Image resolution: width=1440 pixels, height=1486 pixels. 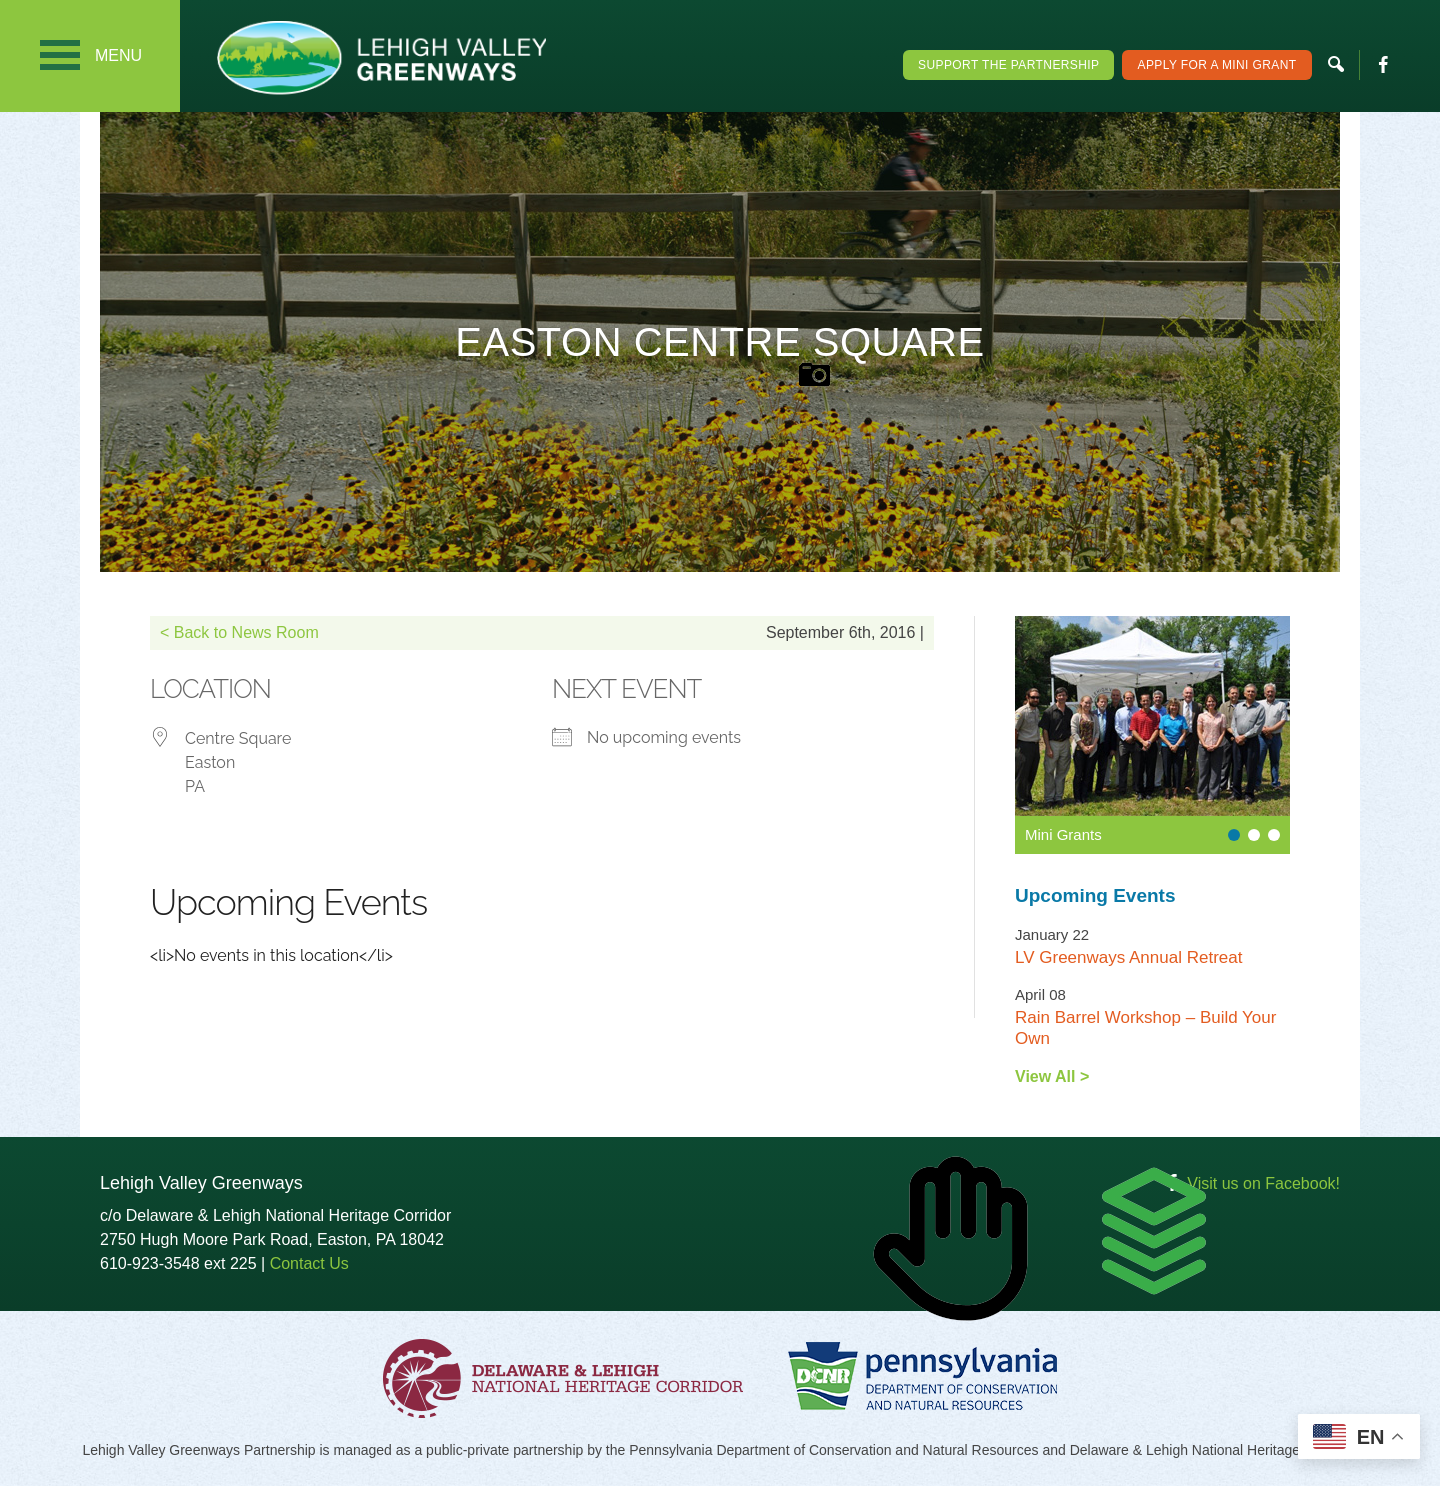 I want to click on stop or pause an action, so click(x=955, y=1238).